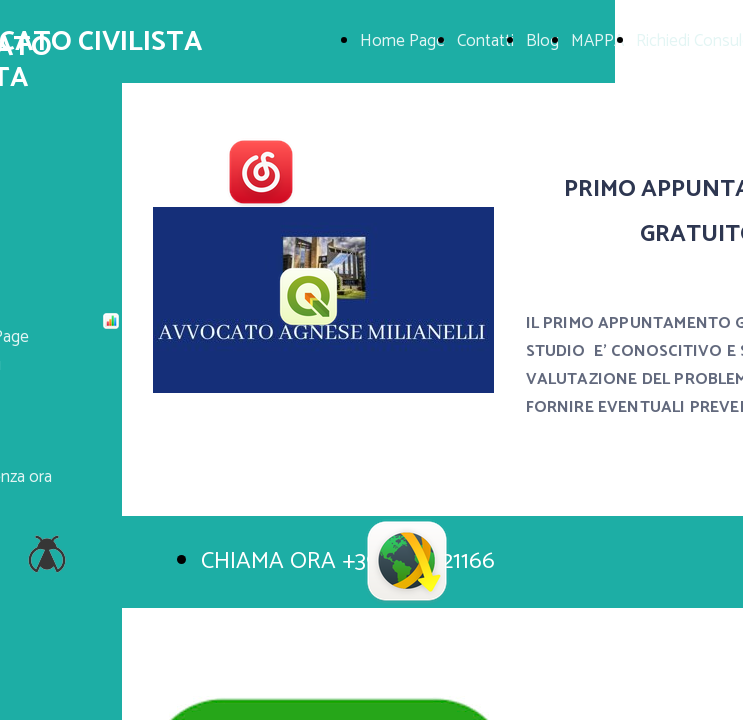  What do you see at coordinates (47, 554) in the screenshot?
I see `report a bug or issue` at bounding box center [47, 554].